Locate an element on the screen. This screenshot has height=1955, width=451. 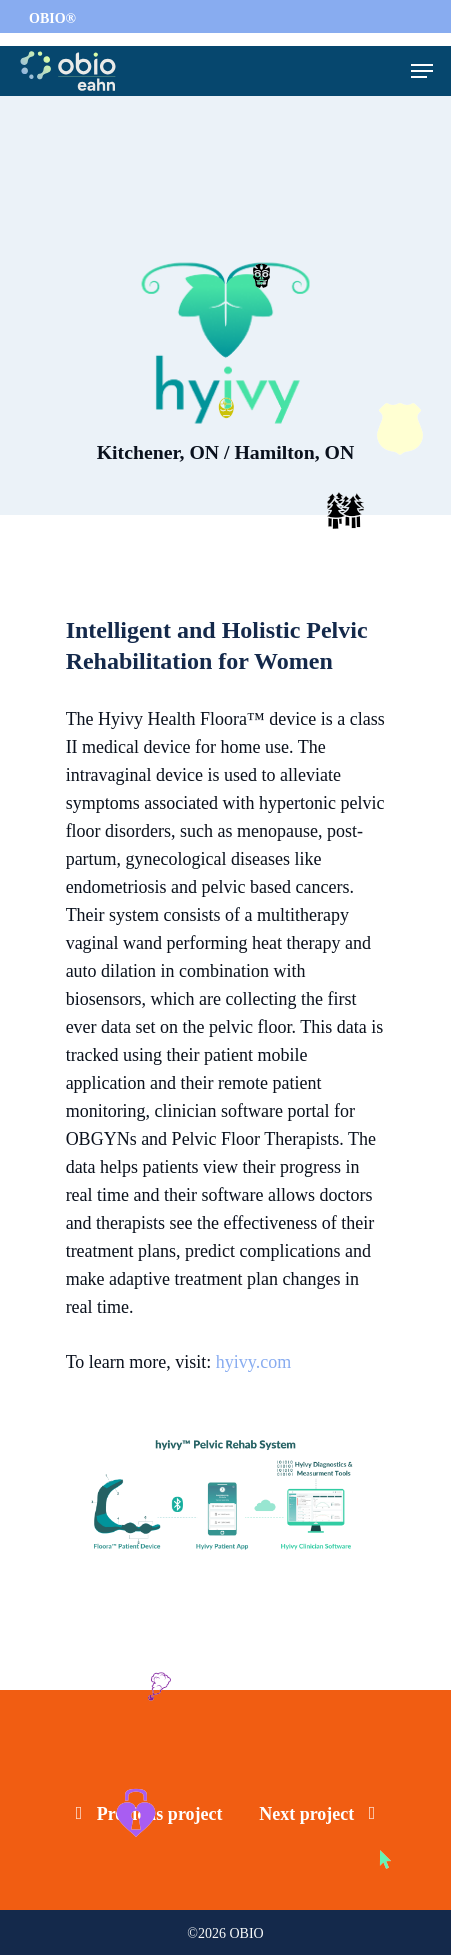
día de los muertos themed game element or decoration is located at coordinates (261, 275).